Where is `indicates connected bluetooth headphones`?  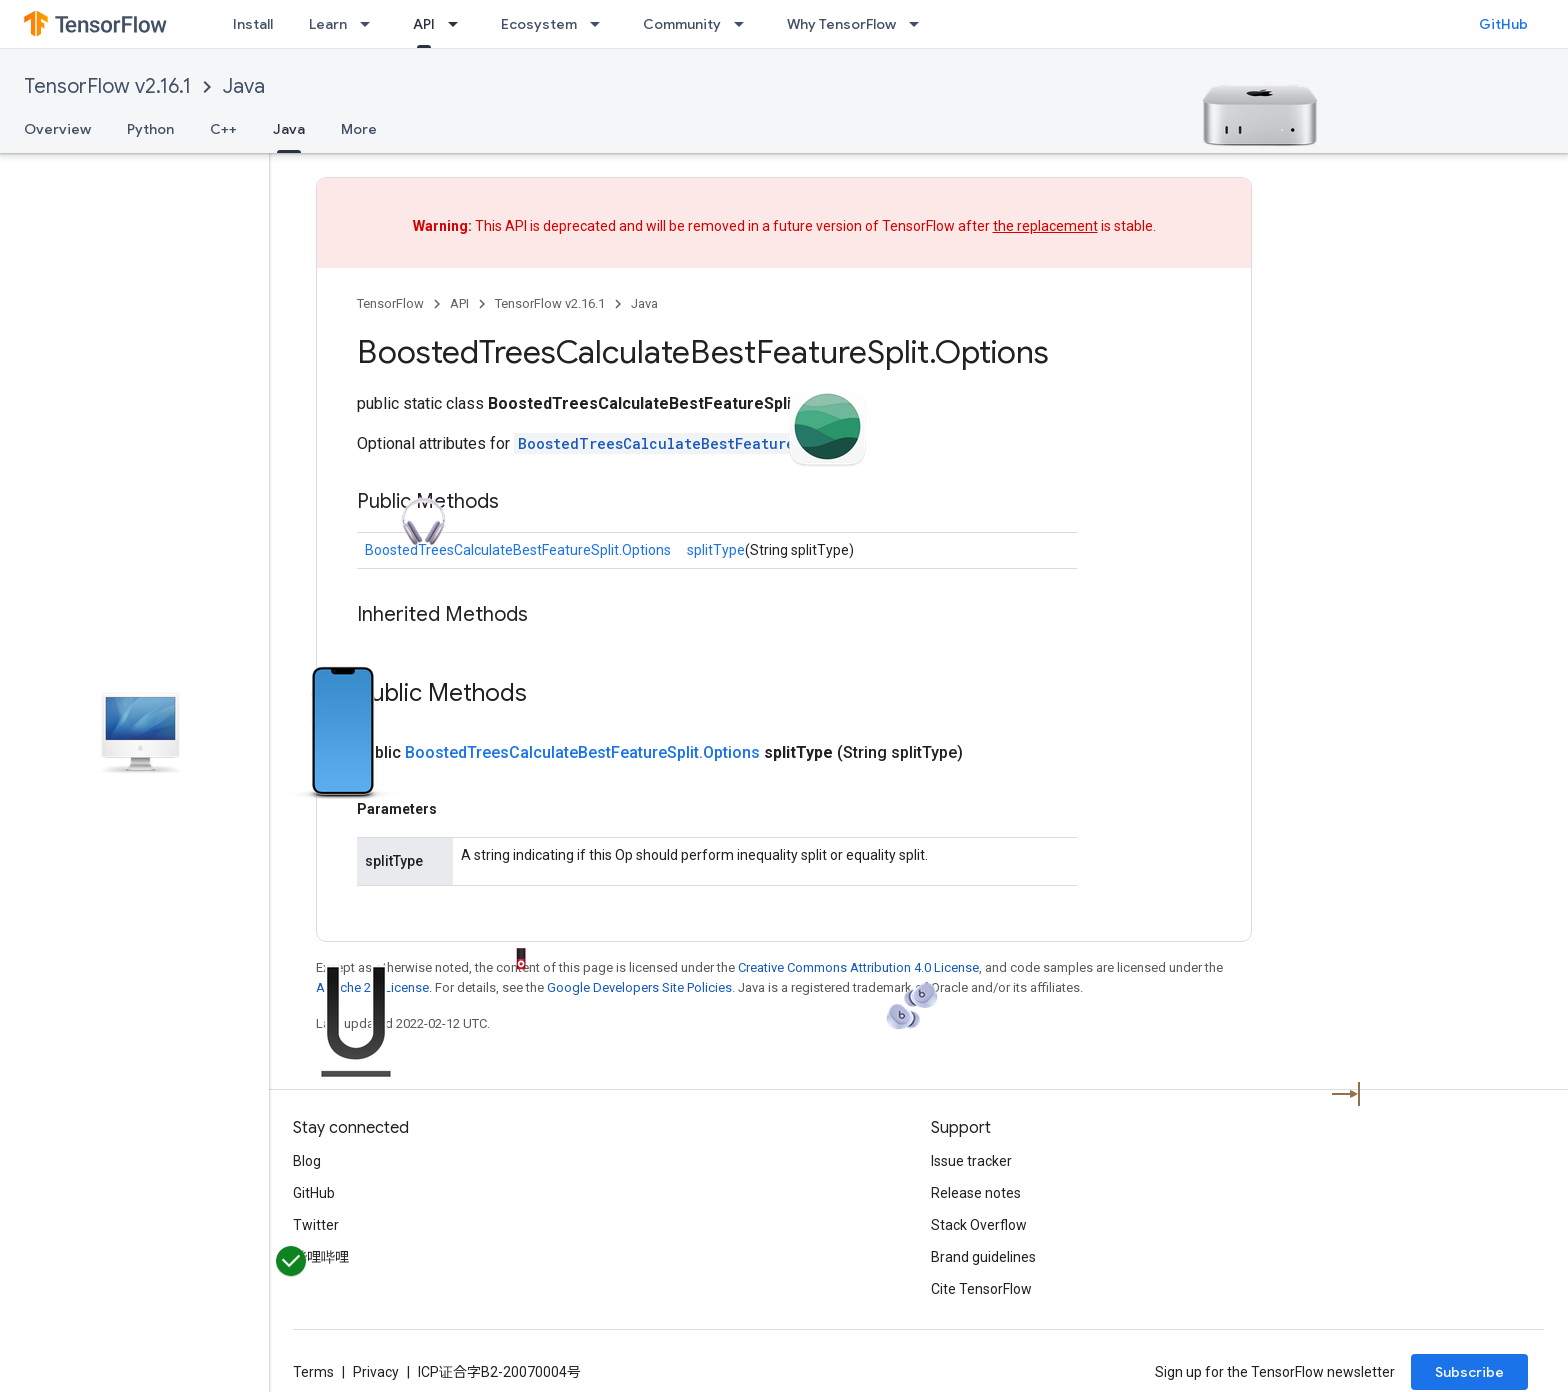
indicates connected bluetooth headphones is located at coordinates (423, 521).